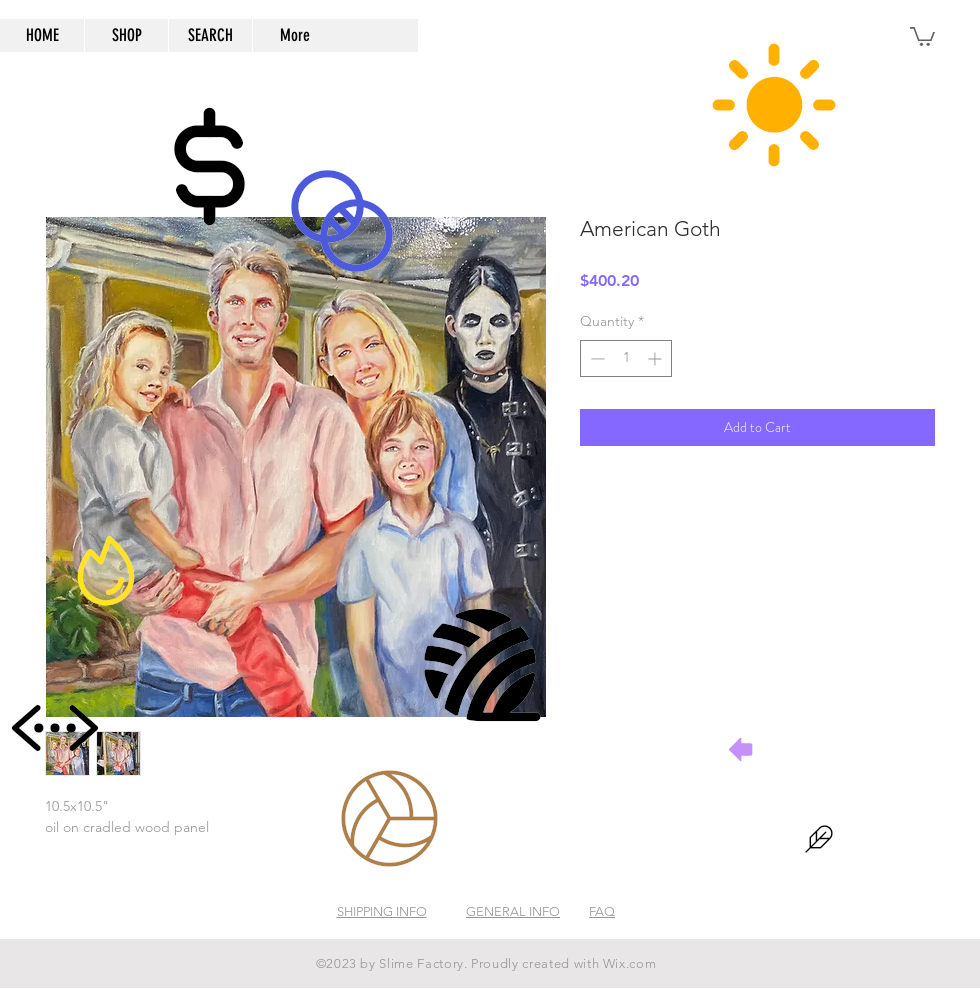  What do you see at coordinates (55, 728) in the screenshot?
I see `indicates code is processing or compiling` at bounding box center [55, 728].